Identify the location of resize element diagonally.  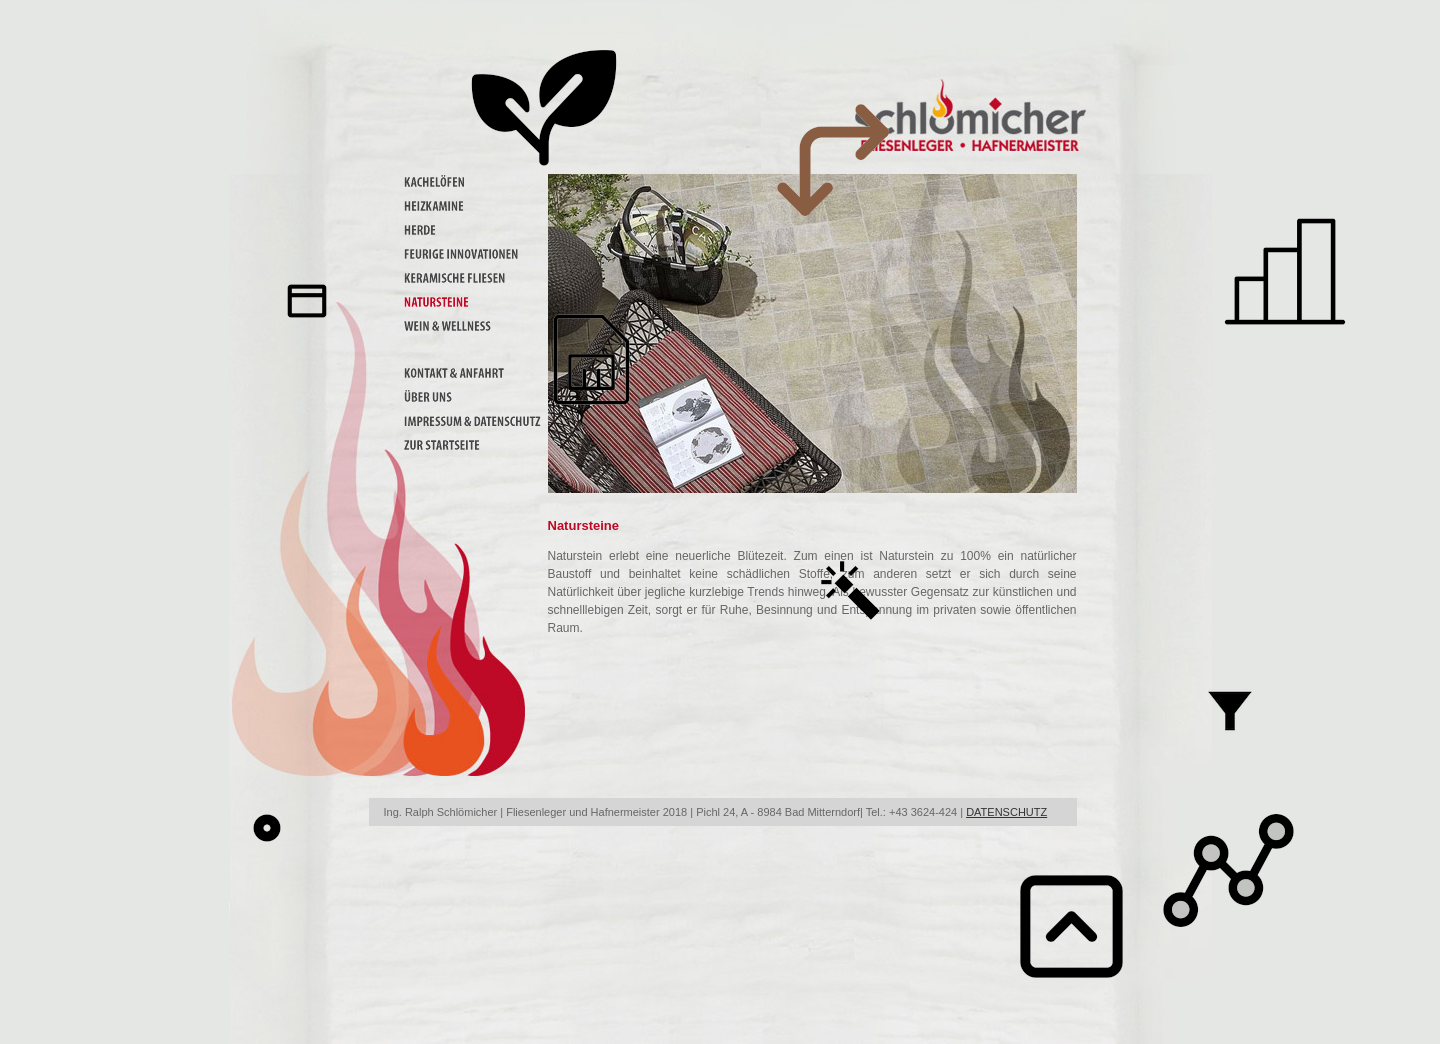
(833, 160).